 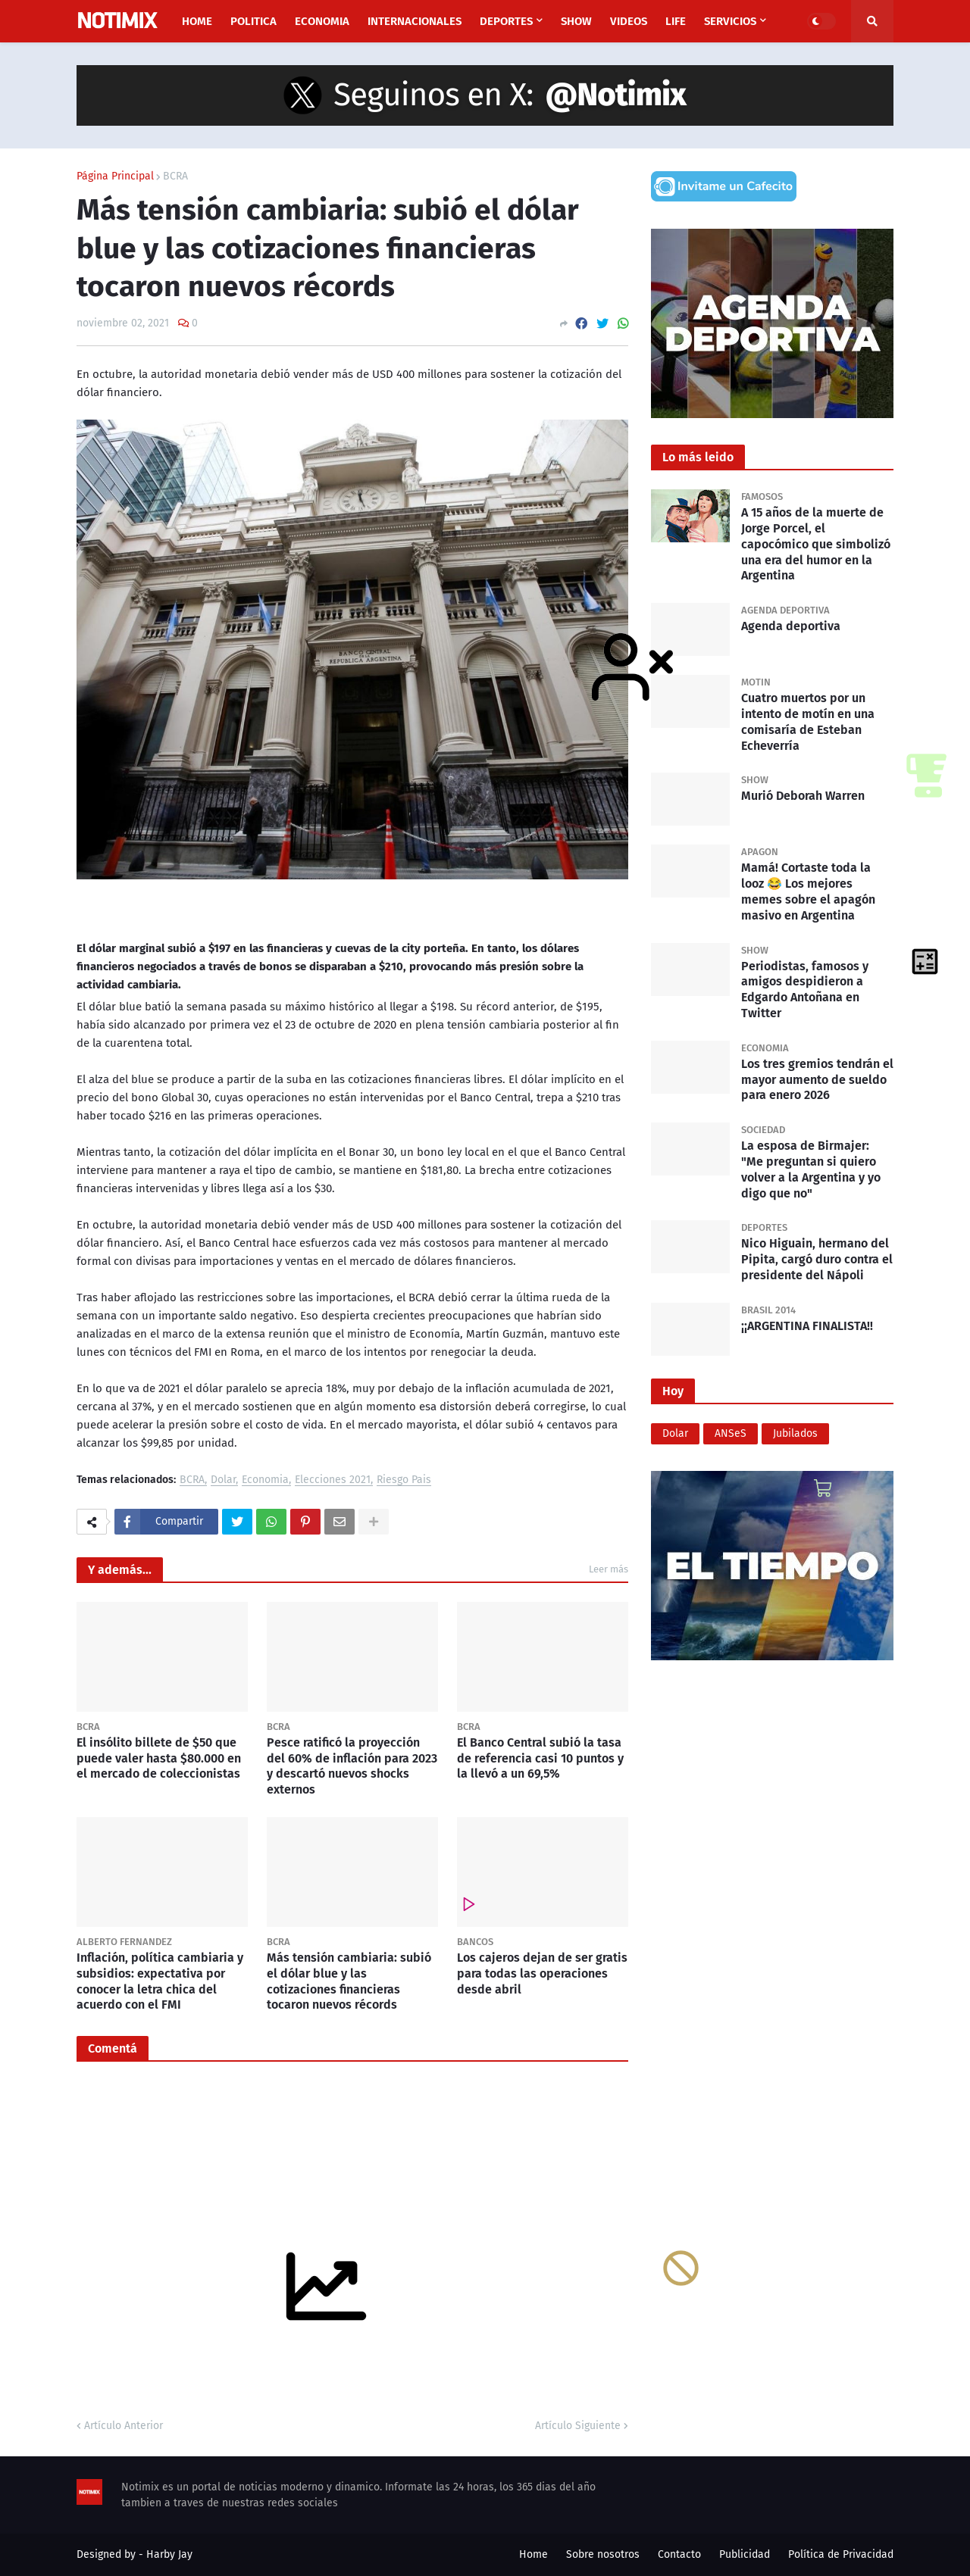 I want to click on play media or video content, so click(x=469, y=1904).